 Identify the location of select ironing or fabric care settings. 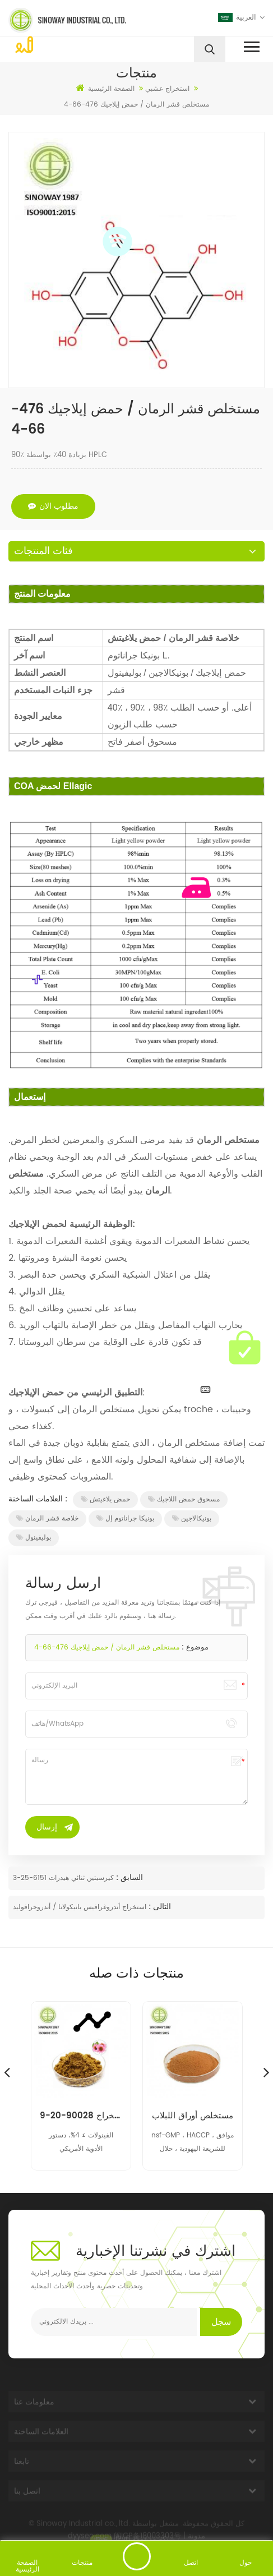
(196, 887).